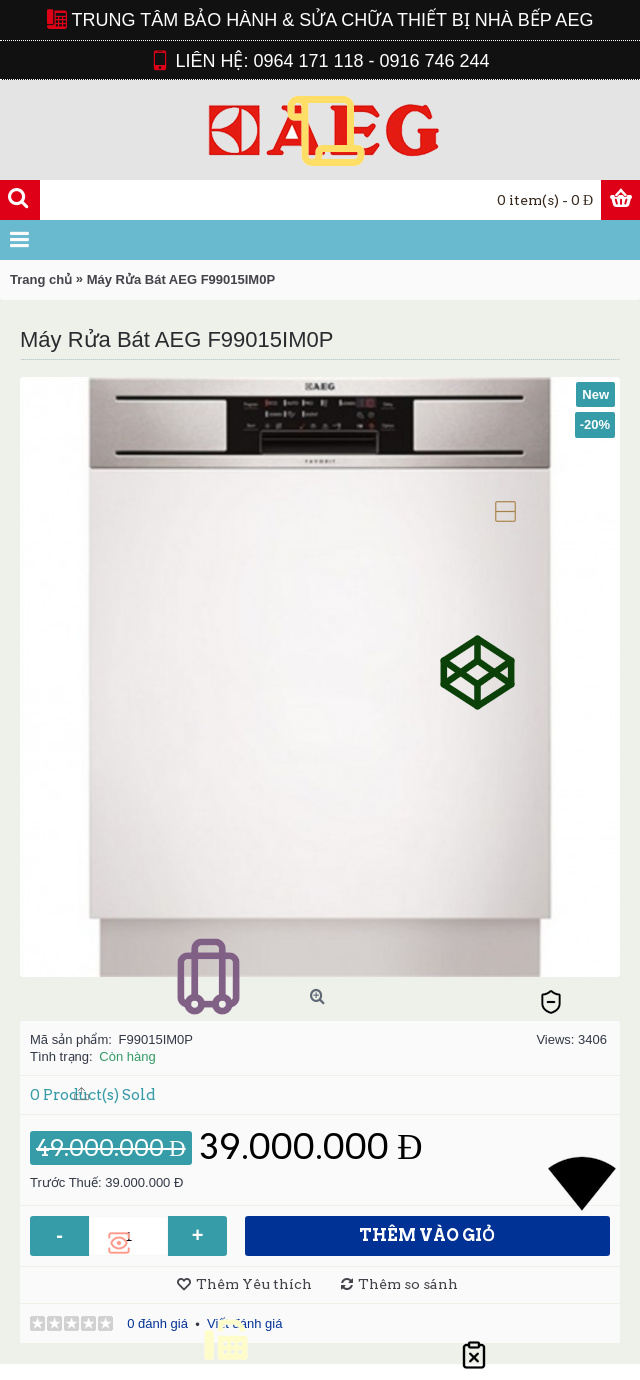 Image resolution: width=640 pixels, height=1380 pixels. I want to click on upload a file or document, so click(81, 1094).